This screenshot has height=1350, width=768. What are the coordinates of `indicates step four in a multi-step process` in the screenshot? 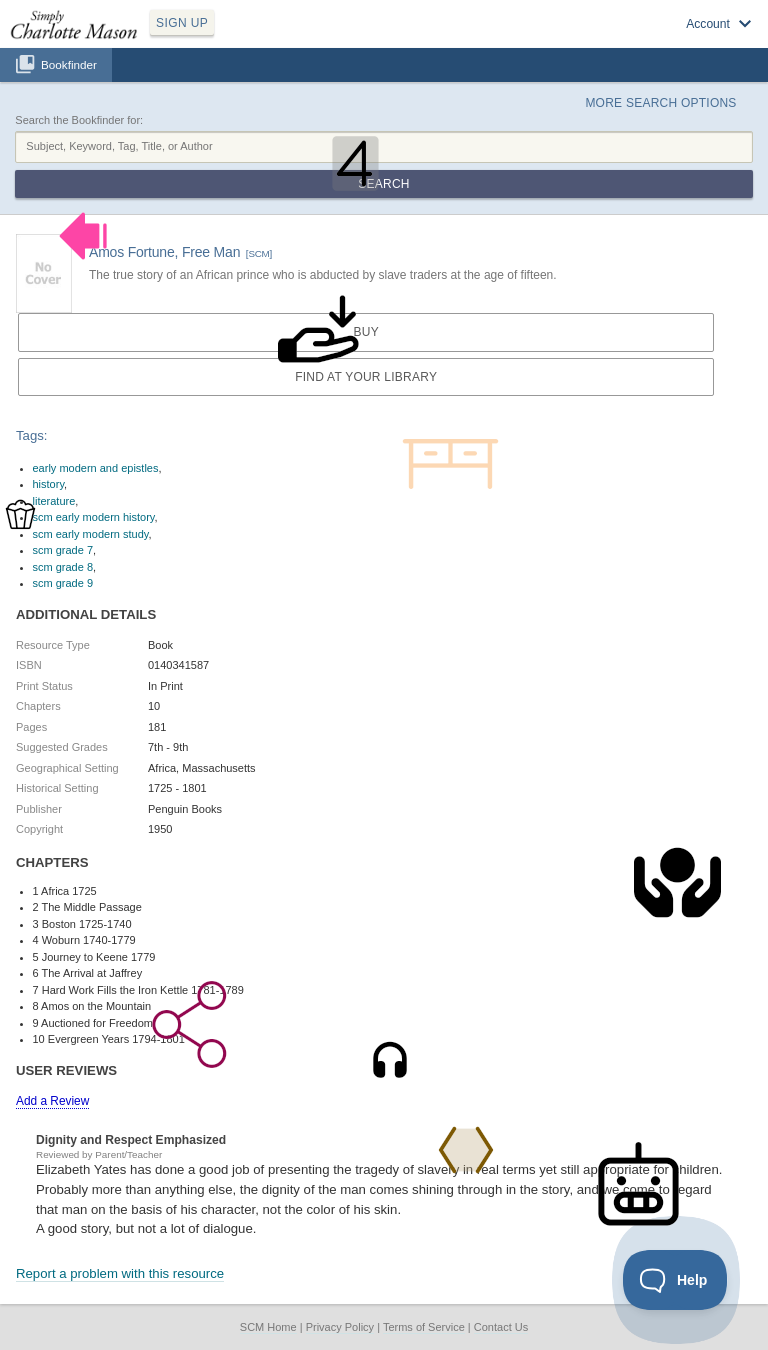 It's located at (355, 163).